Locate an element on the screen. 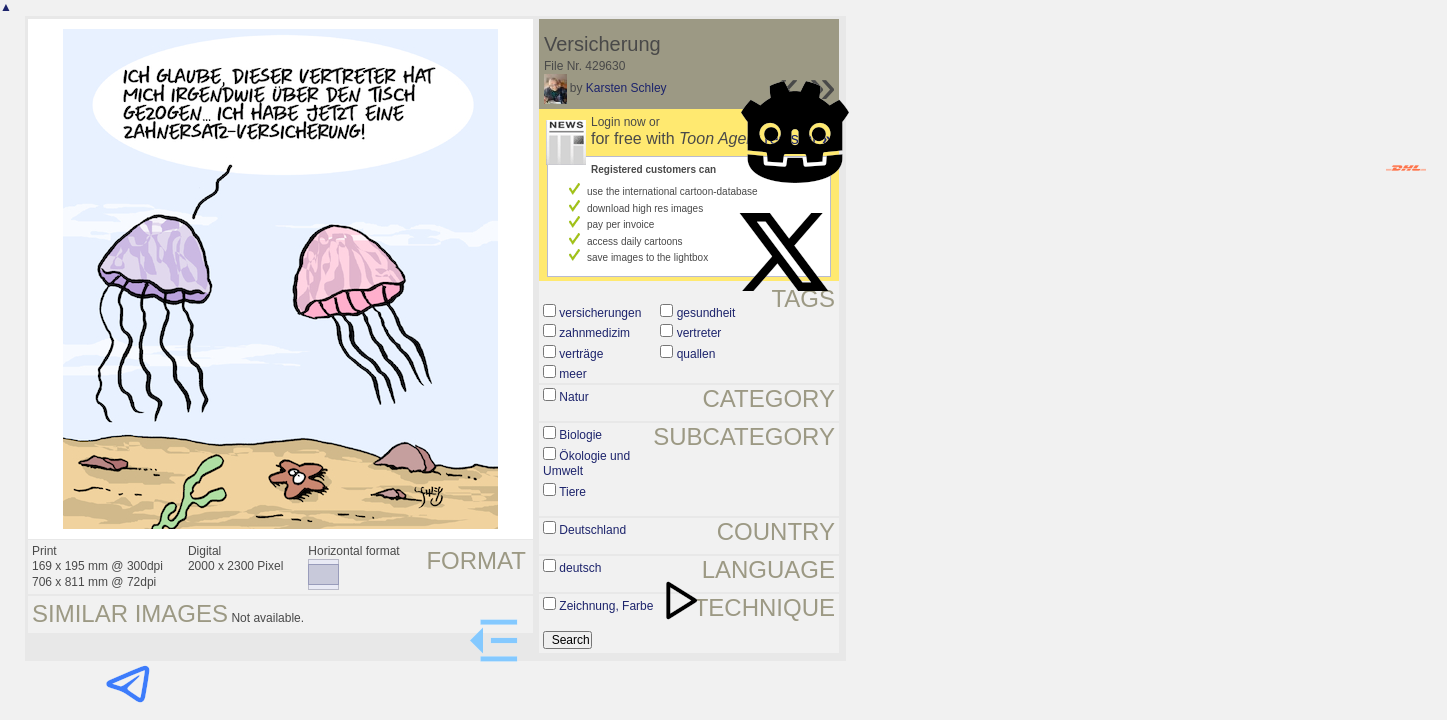  open telegram messaging app is located at coordinates (131, 682).